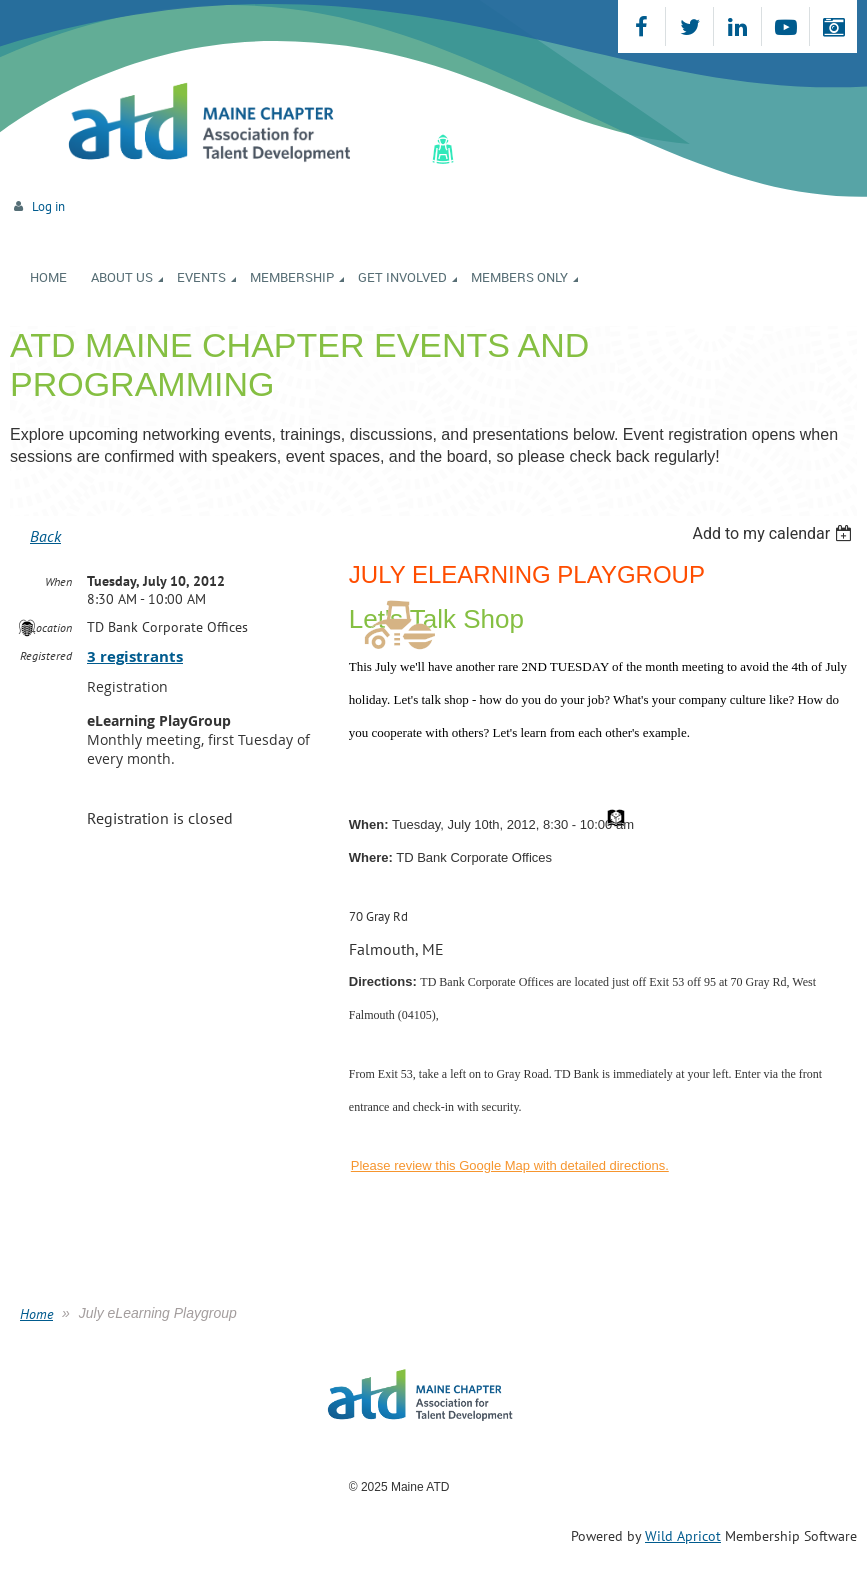 This screenshot has height=1575, width=867. Describe the element at coordinates (27, 628) in the screenshot. I see `trilobite fossil icon for a paleontology or natural history app` at that location.